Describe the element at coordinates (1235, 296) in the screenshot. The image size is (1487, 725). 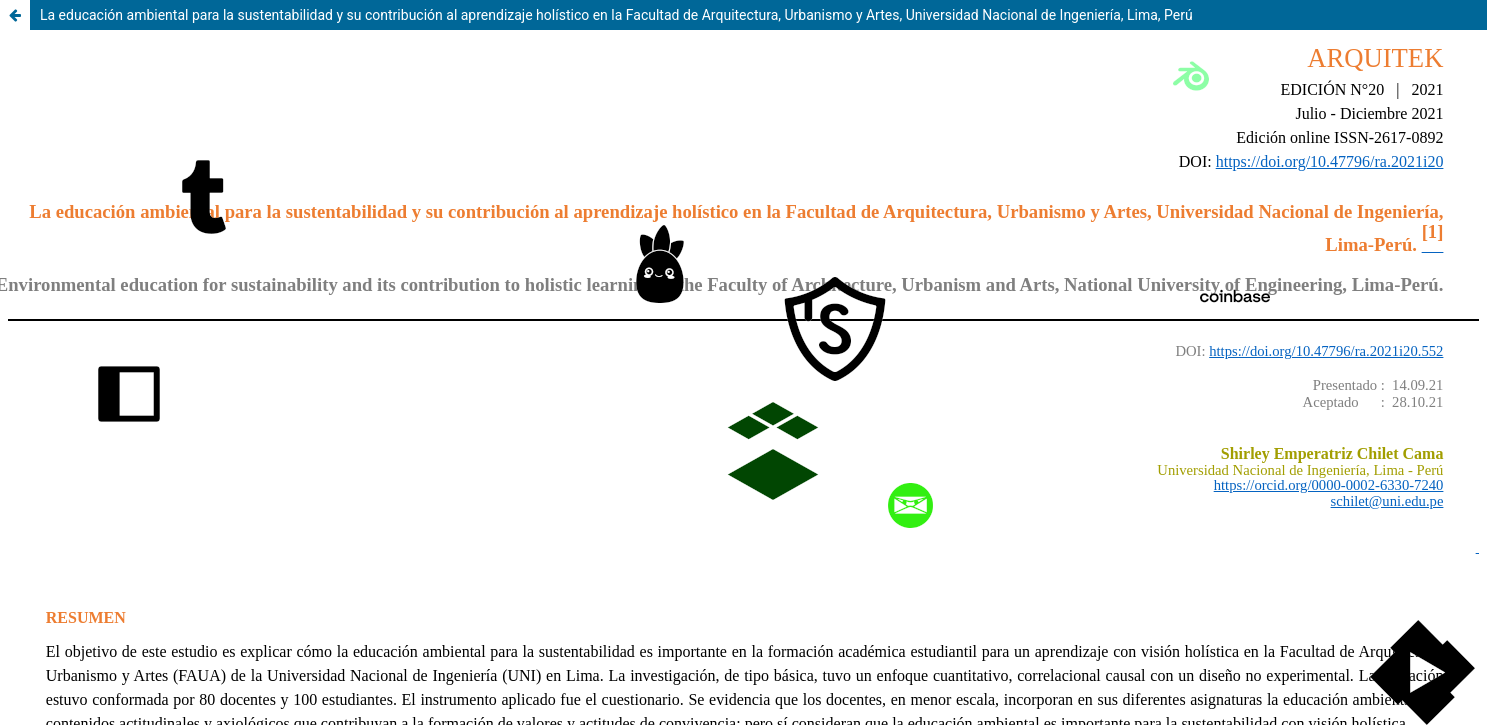
I see `open the Coinbase app` at that location.